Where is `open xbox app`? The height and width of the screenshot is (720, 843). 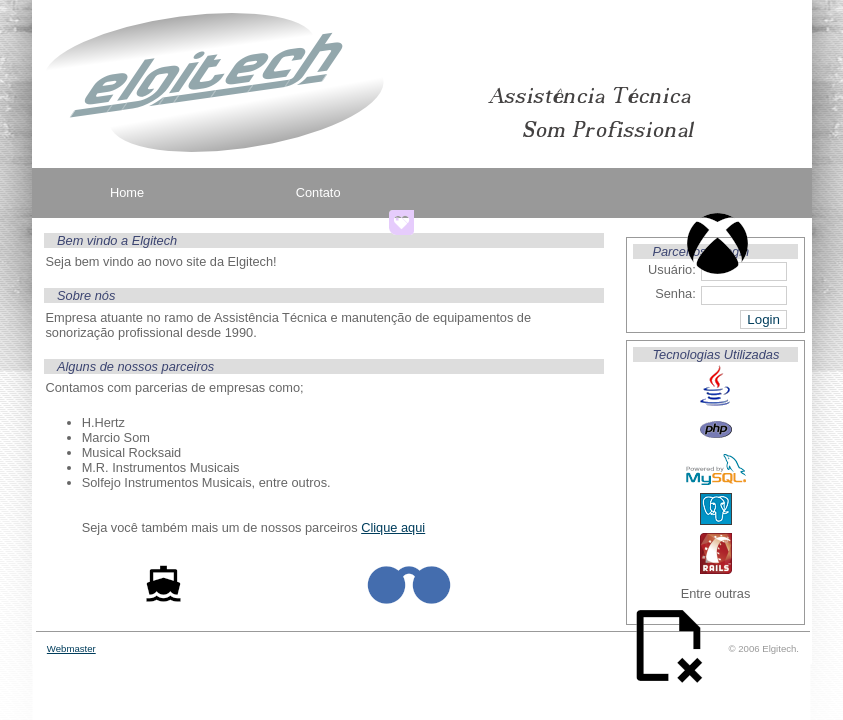
open xbox app is located at coordinates (717, 243).